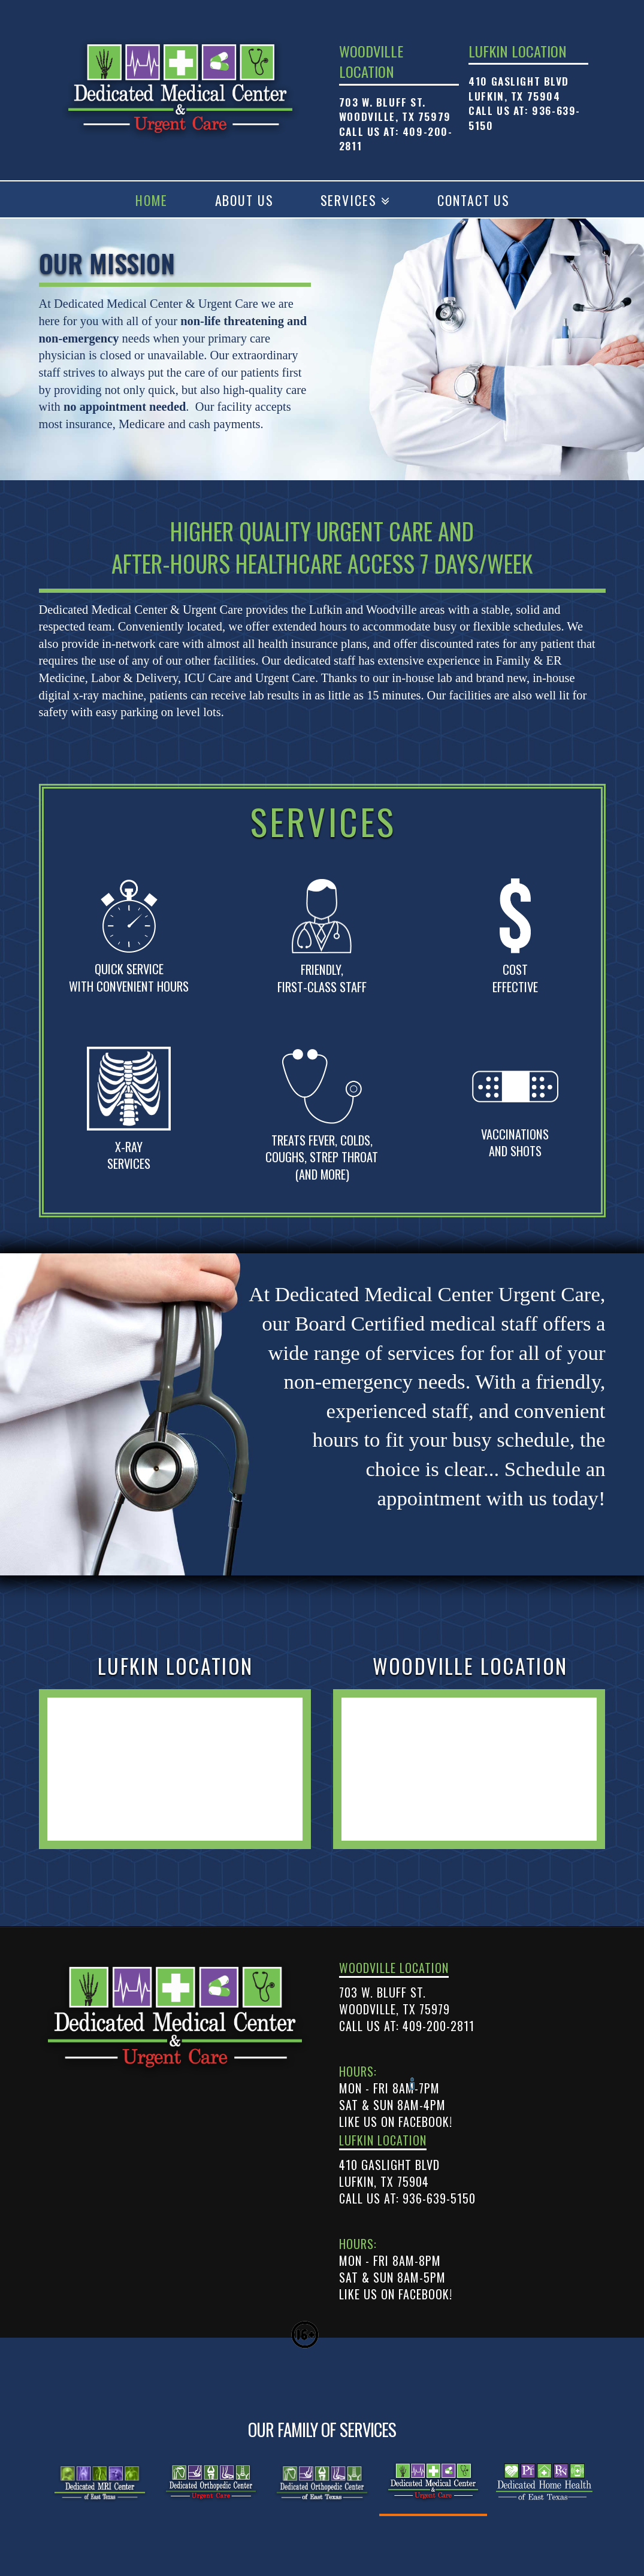  I want to click on indicates content rated for ages 16 and older, so click(305, 2335).